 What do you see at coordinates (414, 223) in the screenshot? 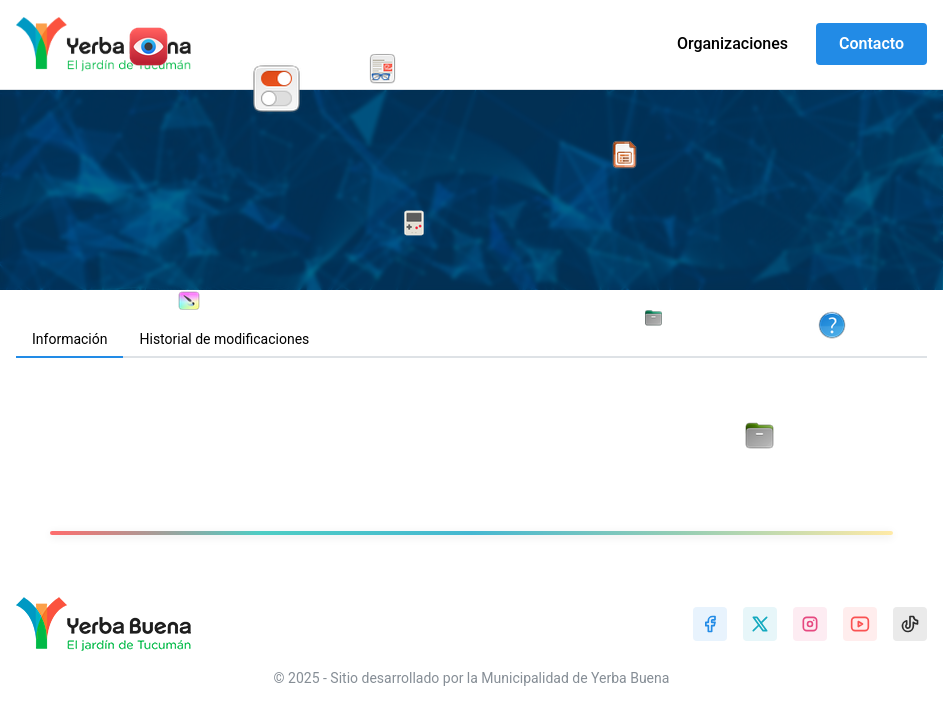
I see `open the games application` at bounding box center [414, 223].